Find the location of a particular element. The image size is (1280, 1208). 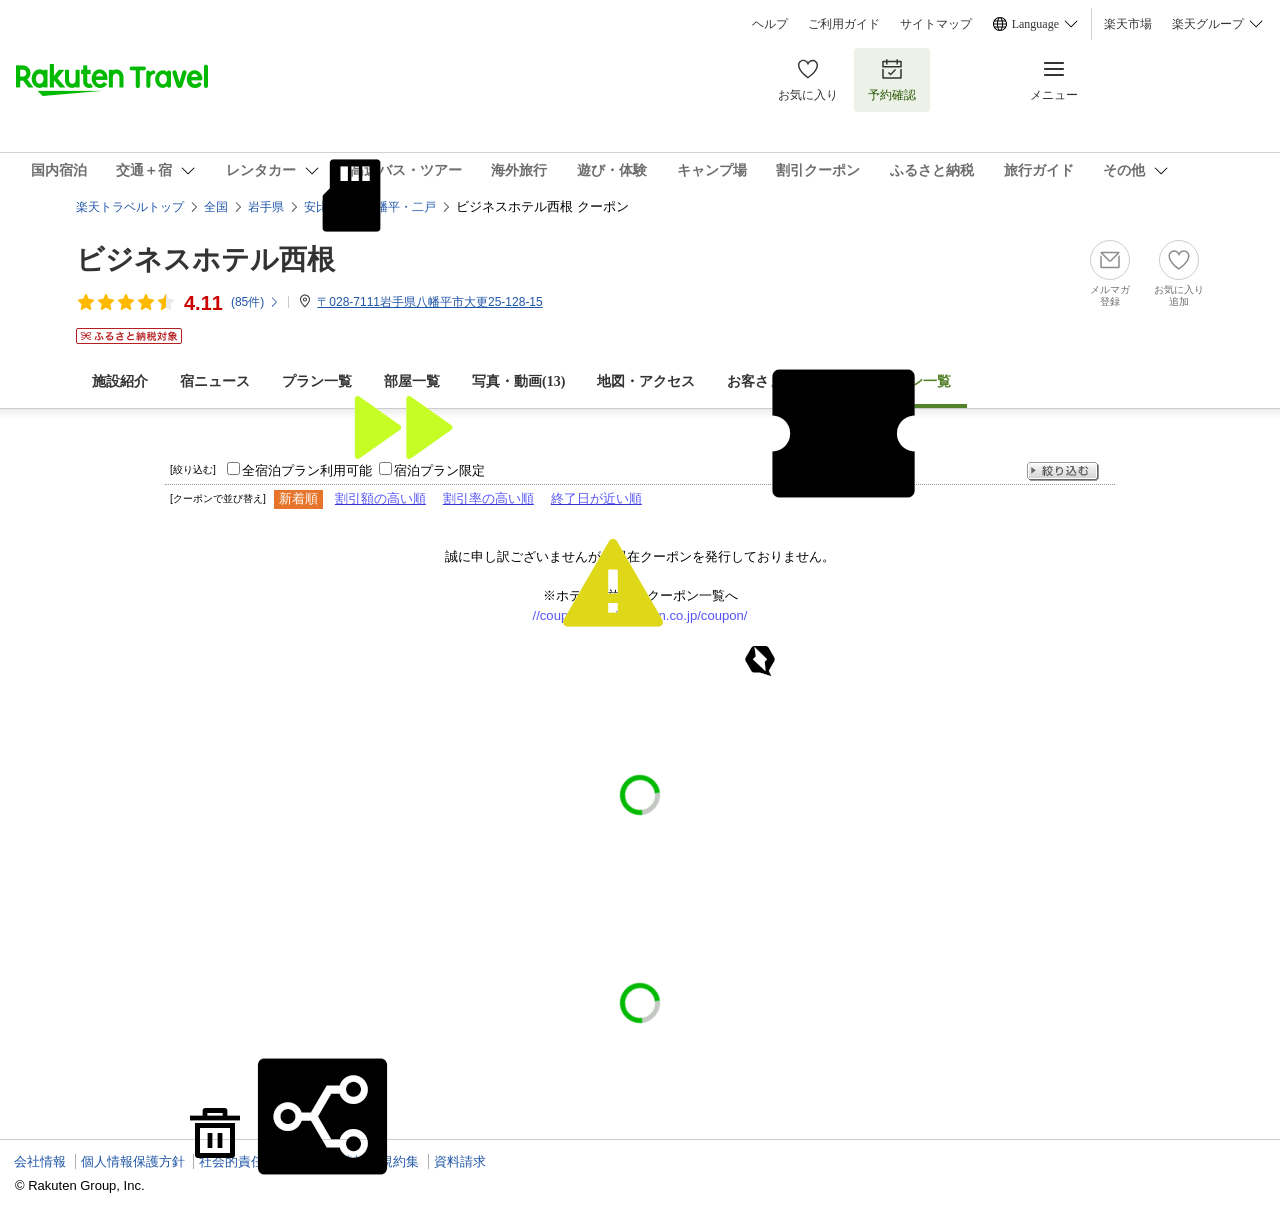

delete selected item is located at coordinates (215, 1133).